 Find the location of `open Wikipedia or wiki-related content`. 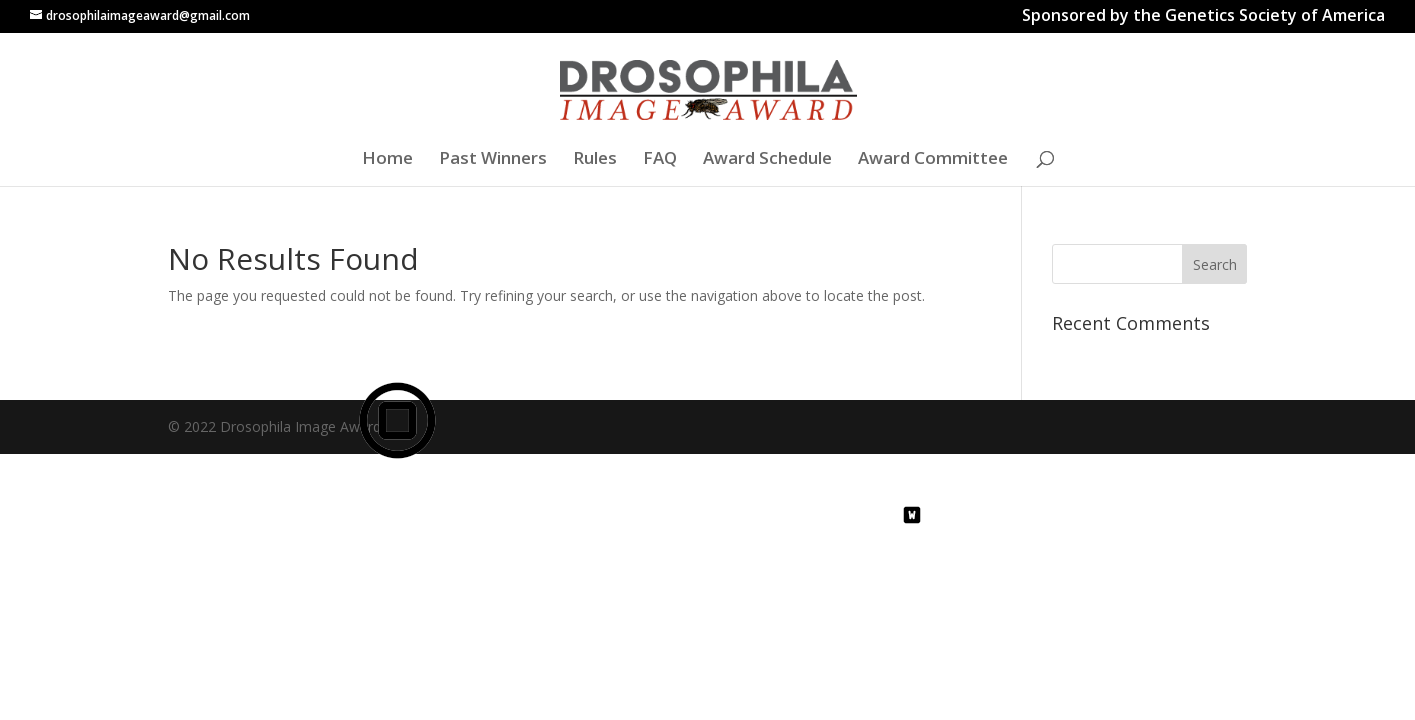

open Wikipedia or wiki-related content is located at coordinates (912, 515).